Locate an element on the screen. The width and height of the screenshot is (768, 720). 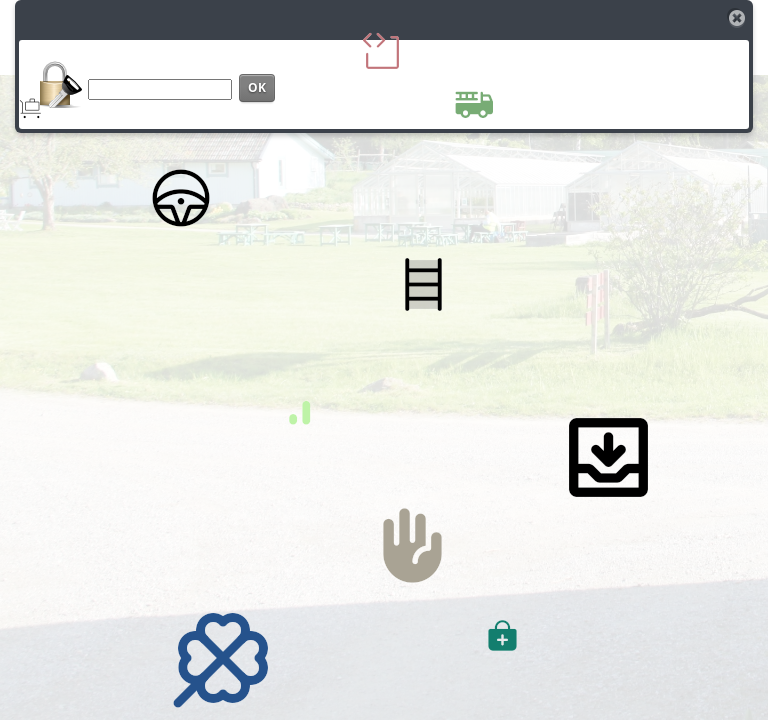
indicates weak cellular signal strength is located at coordinates (322, 397).